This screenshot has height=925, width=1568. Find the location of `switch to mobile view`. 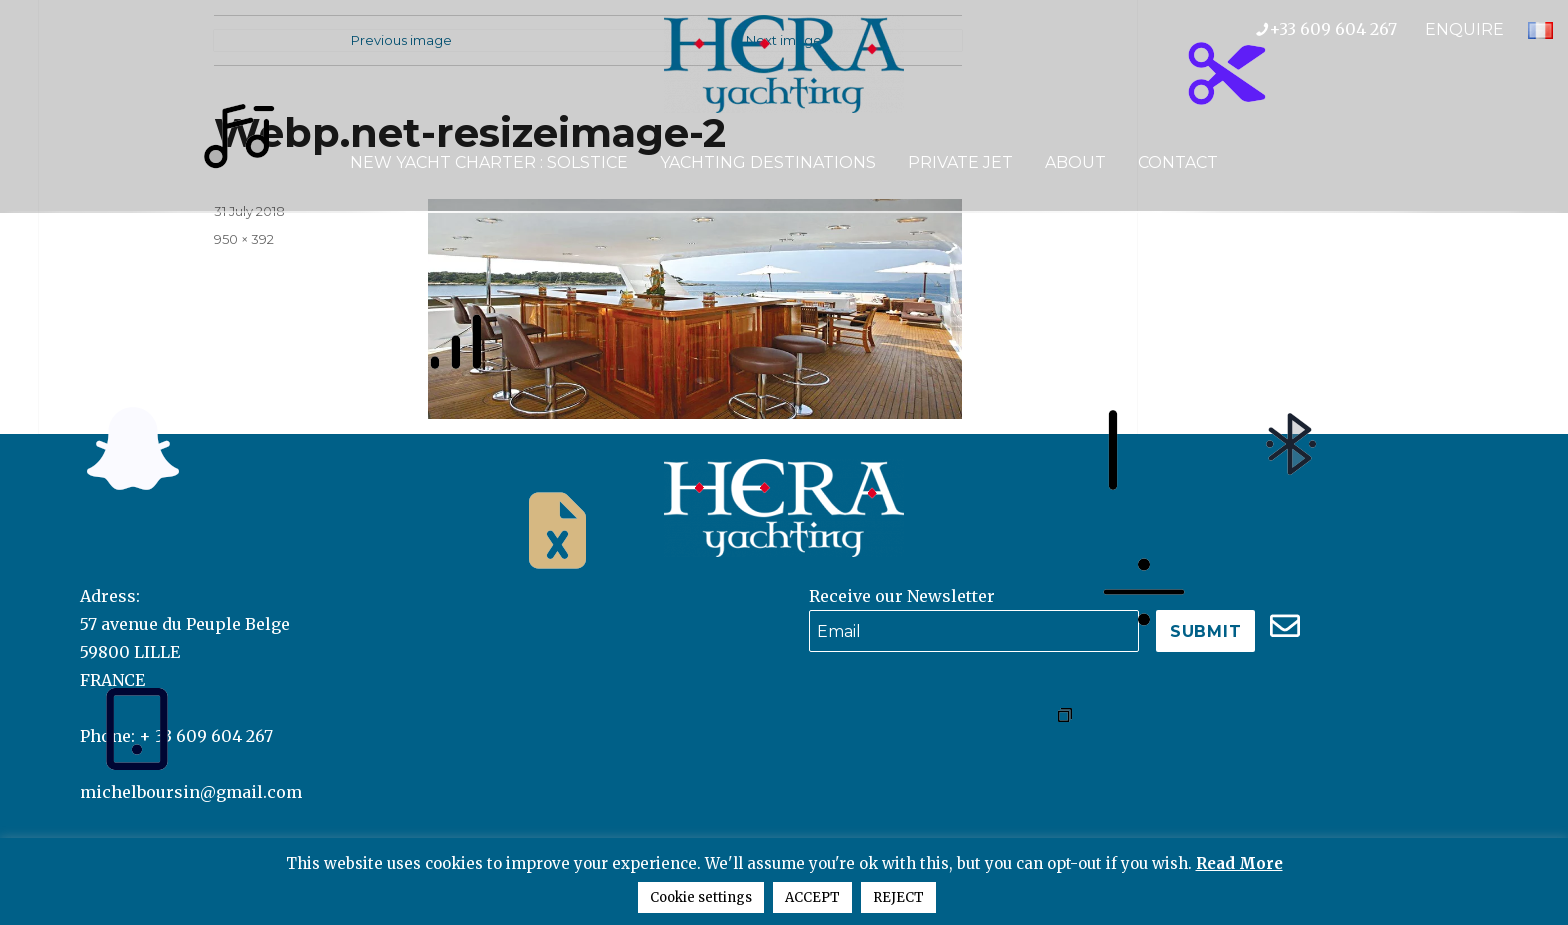

switch to mobile view is located at coordinates (137, 729).